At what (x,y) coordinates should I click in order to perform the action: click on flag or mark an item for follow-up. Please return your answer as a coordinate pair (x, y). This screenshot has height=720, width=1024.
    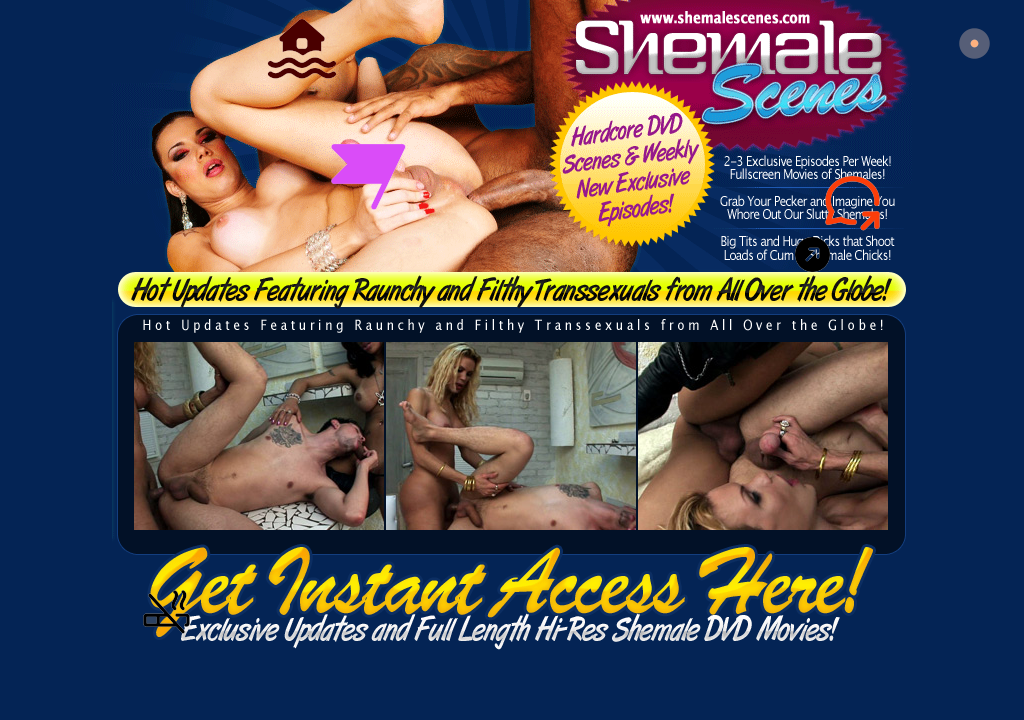
    Looking at the image, I should click on (365, 172).